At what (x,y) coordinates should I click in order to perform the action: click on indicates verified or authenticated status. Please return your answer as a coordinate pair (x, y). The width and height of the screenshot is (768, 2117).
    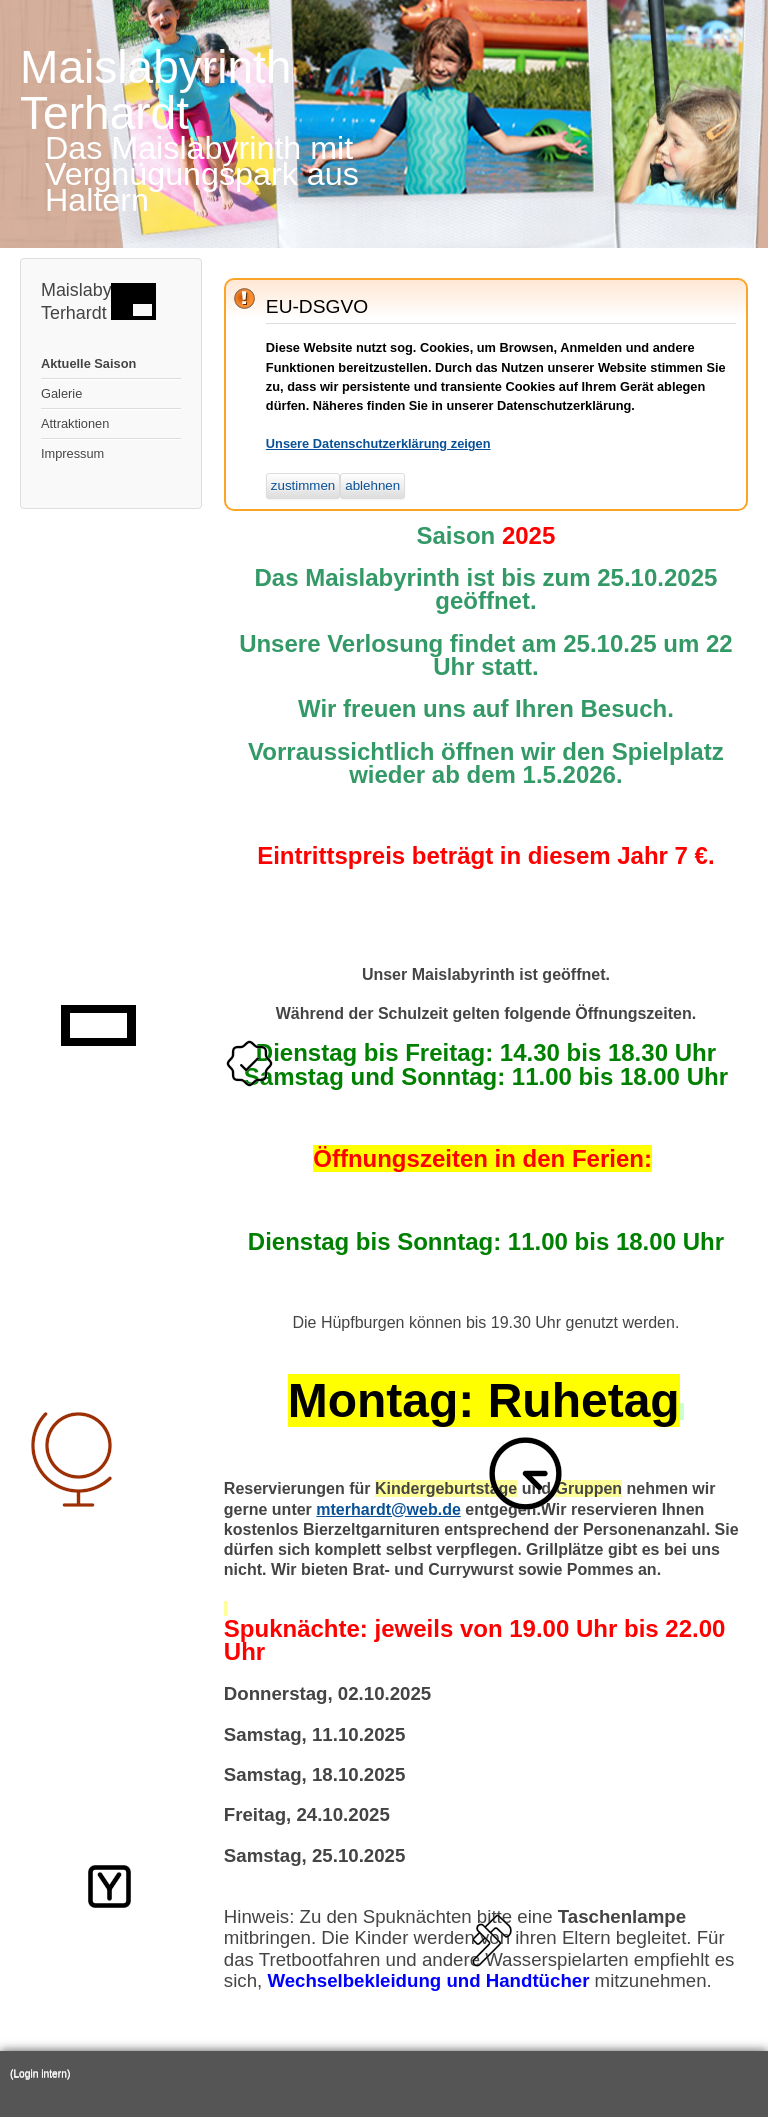
    Looking at the image, I should click on (249, 1063).